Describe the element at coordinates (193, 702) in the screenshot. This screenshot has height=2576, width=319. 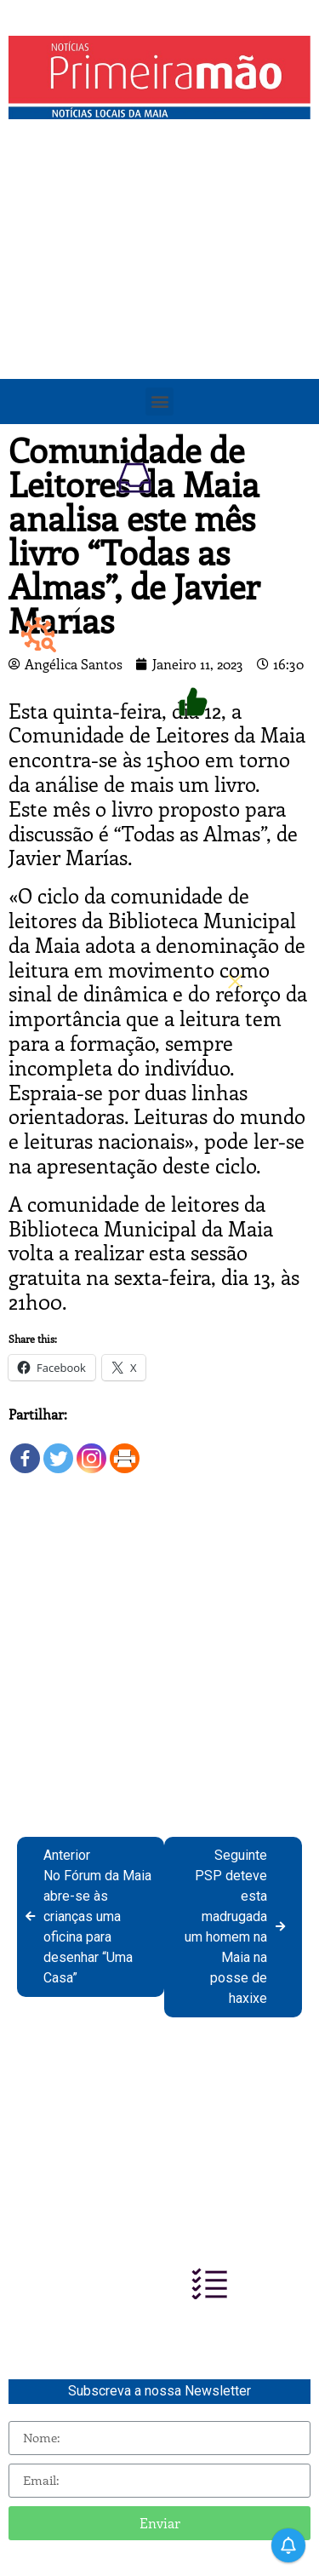
I see `like or upvote content` at that location.